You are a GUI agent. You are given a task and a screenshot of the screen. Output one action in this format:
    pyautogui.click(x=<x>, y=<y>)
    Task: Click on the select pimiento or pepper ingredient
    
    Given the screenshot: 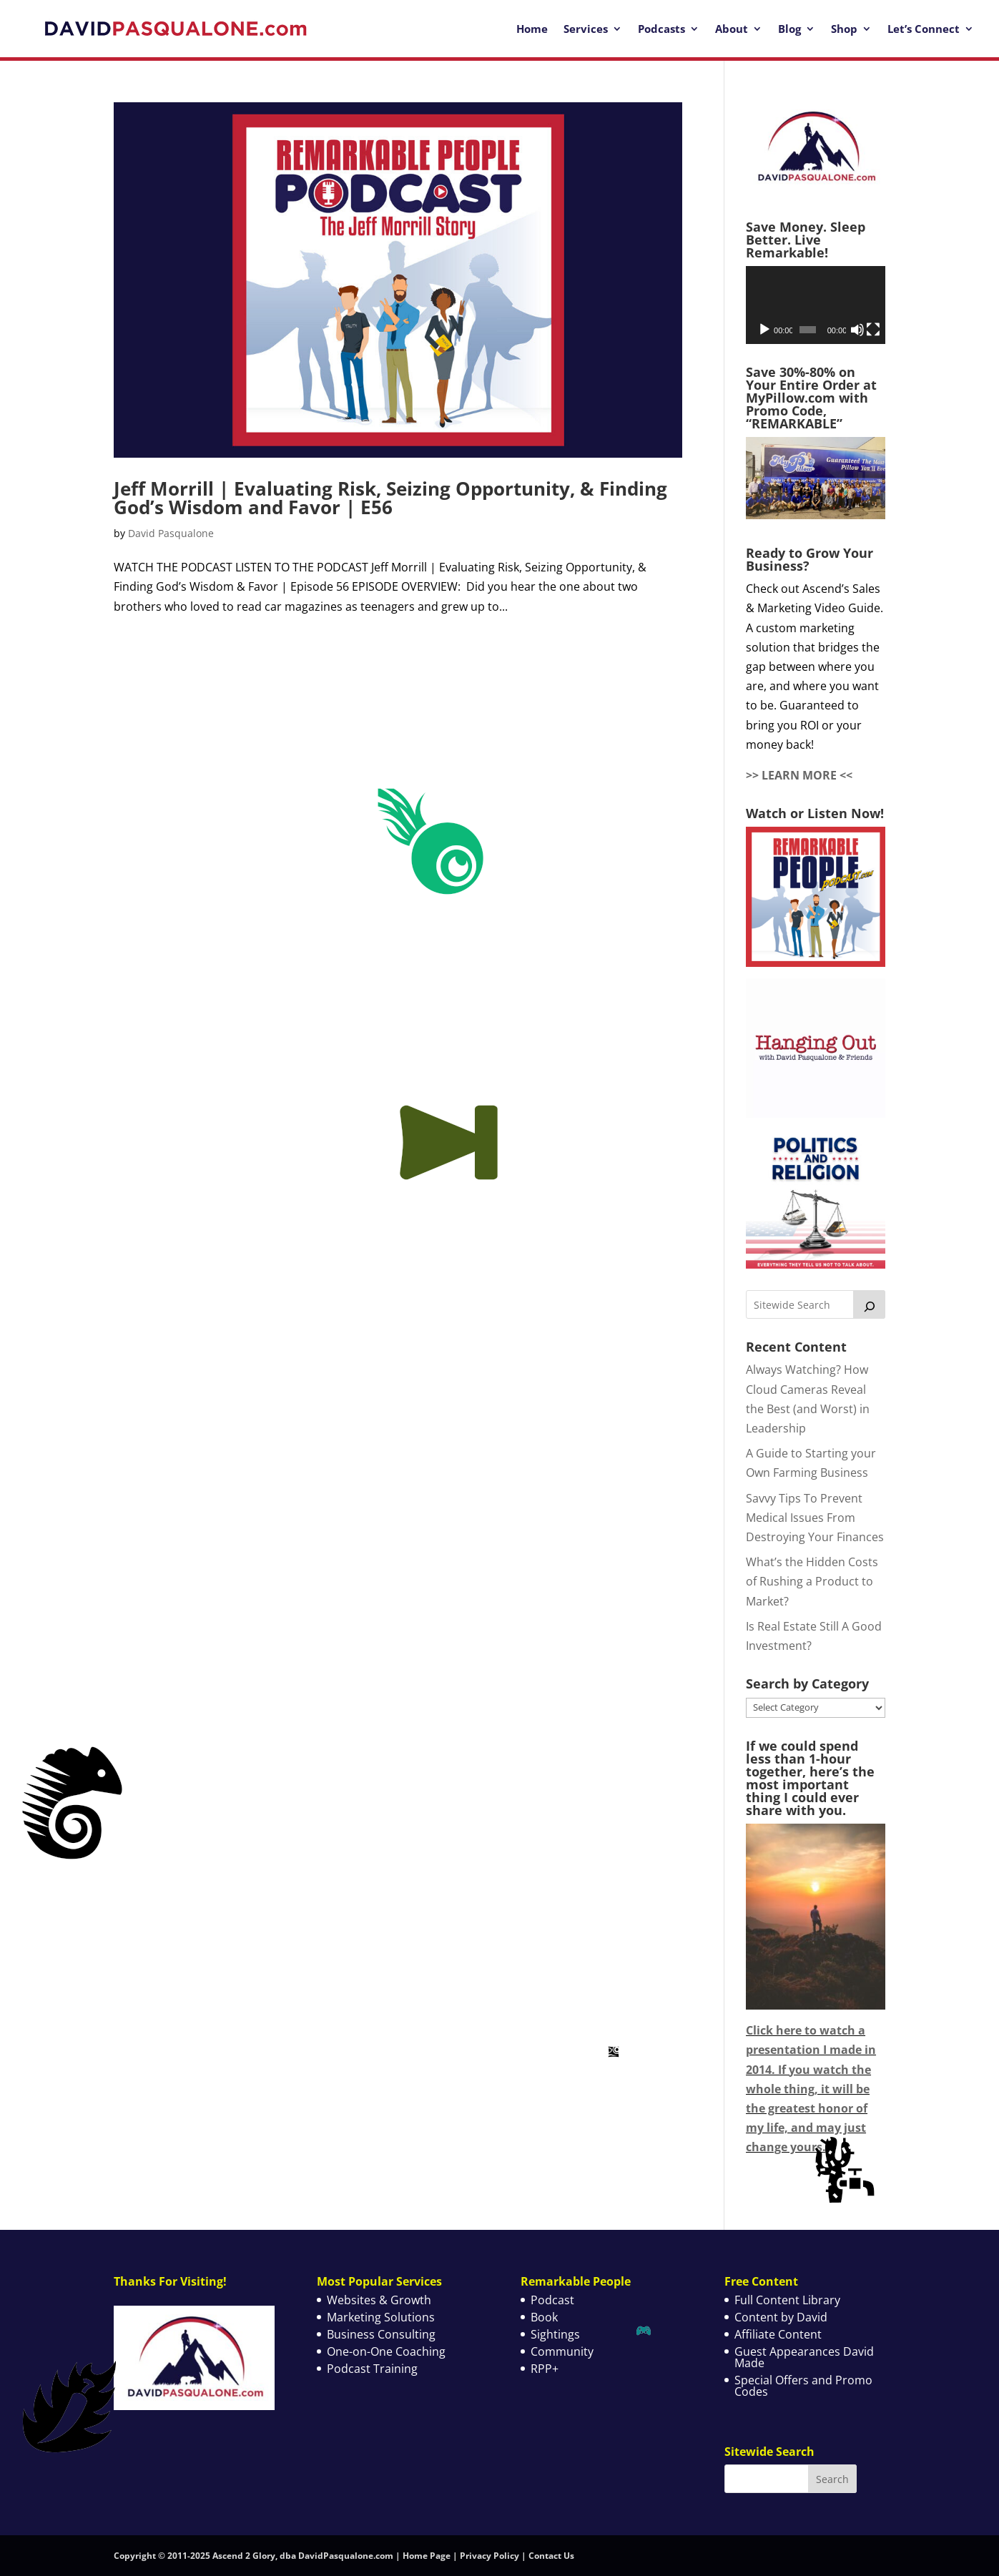 What is the action you would take?
    pyautogui.click(x=69, y=2407)
    